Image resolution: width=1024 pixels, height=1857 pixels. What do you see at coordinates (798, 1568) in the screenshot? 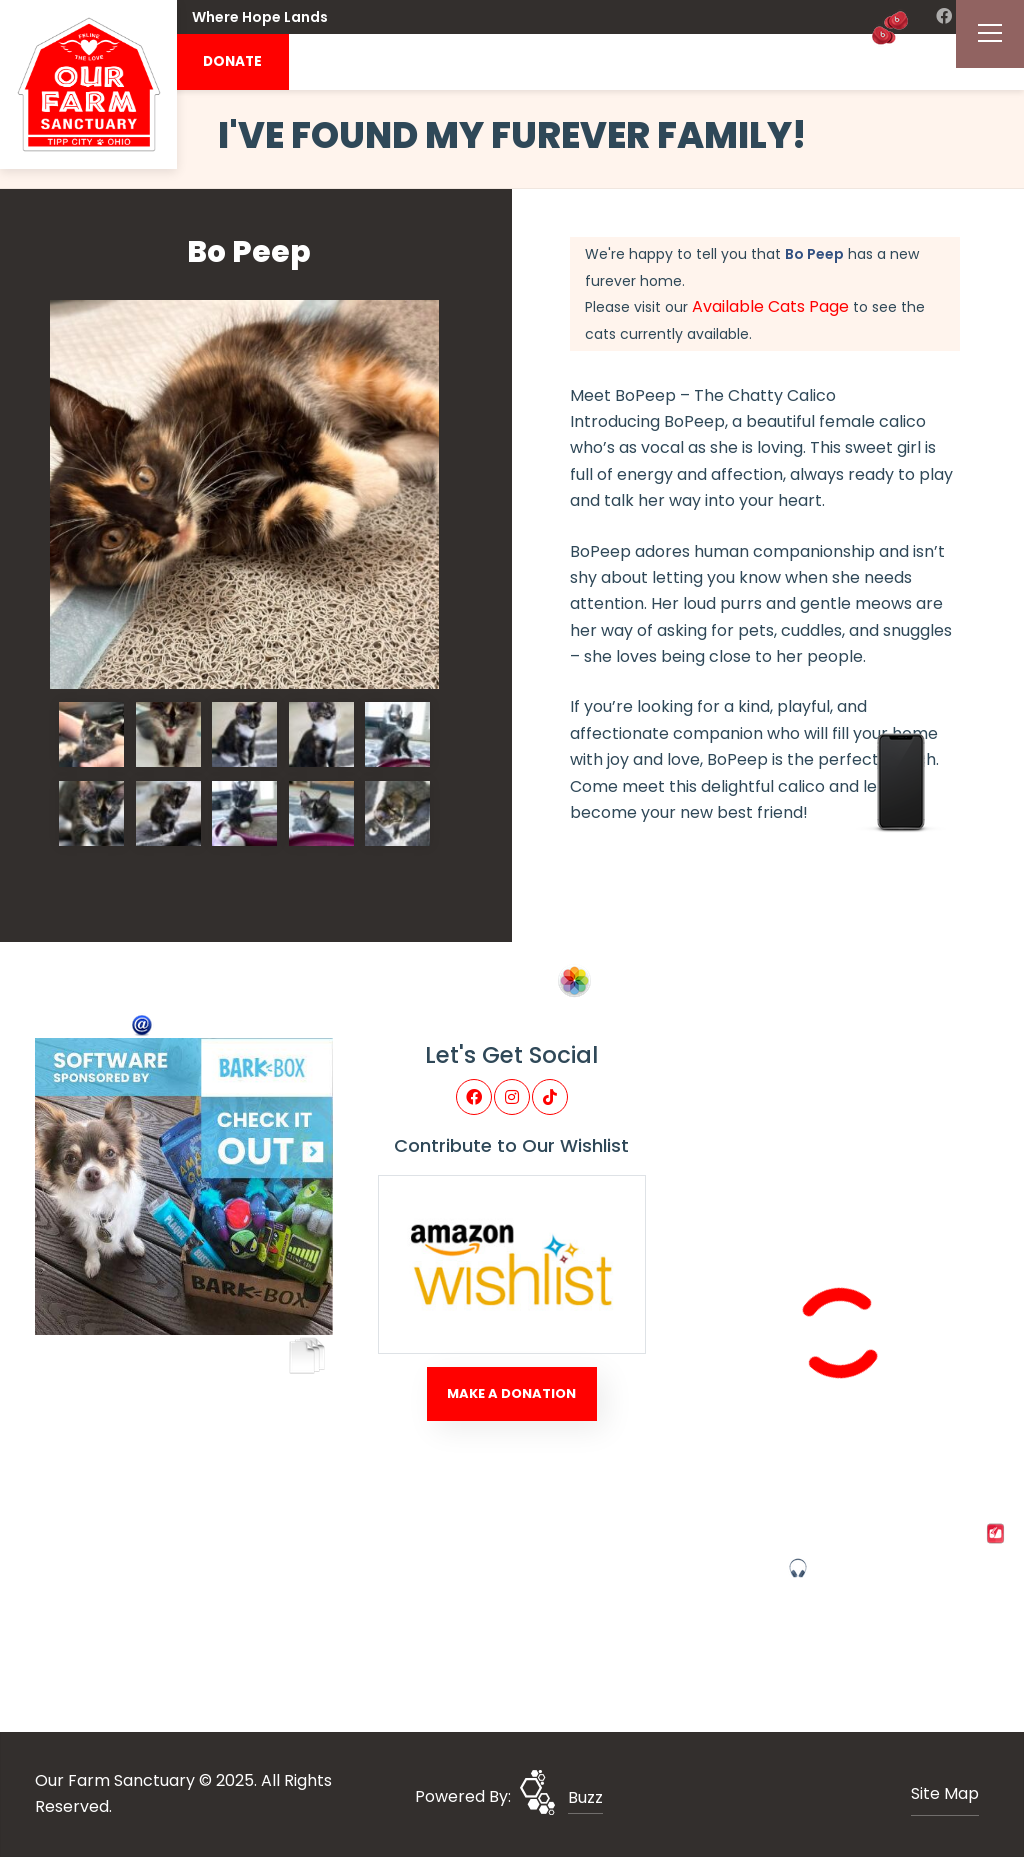
I see `connect bluetooth headphones` at bounding box center [798, 1568].